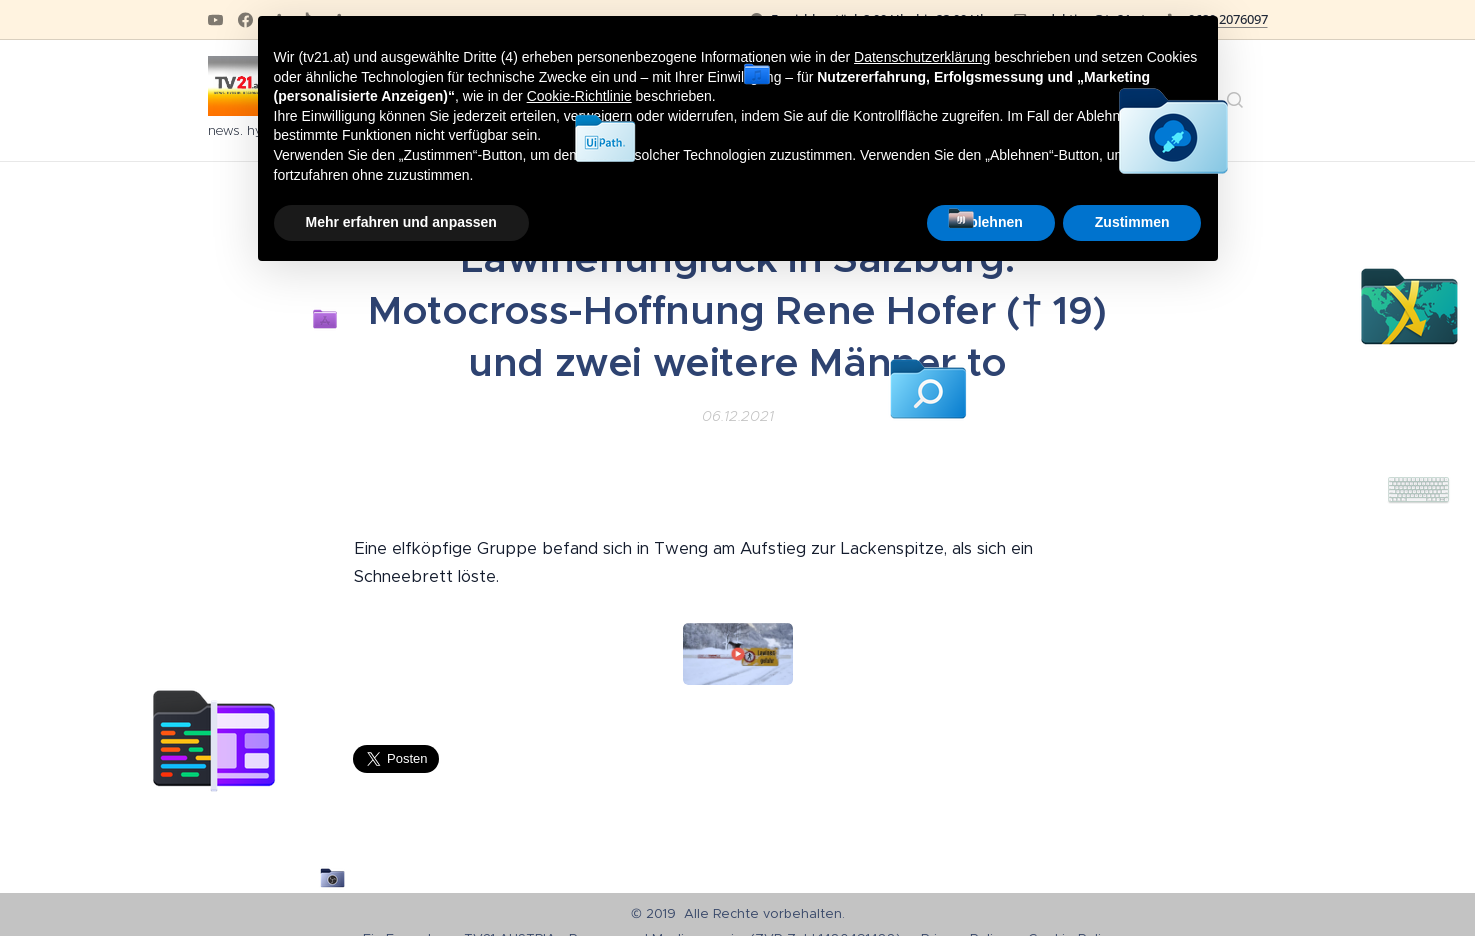 This screenshot has width=1475, height=936. What do you see at coordinates (325, 319) in the screenshot?
I see `open templates folder` at bounding box center [325, 319].